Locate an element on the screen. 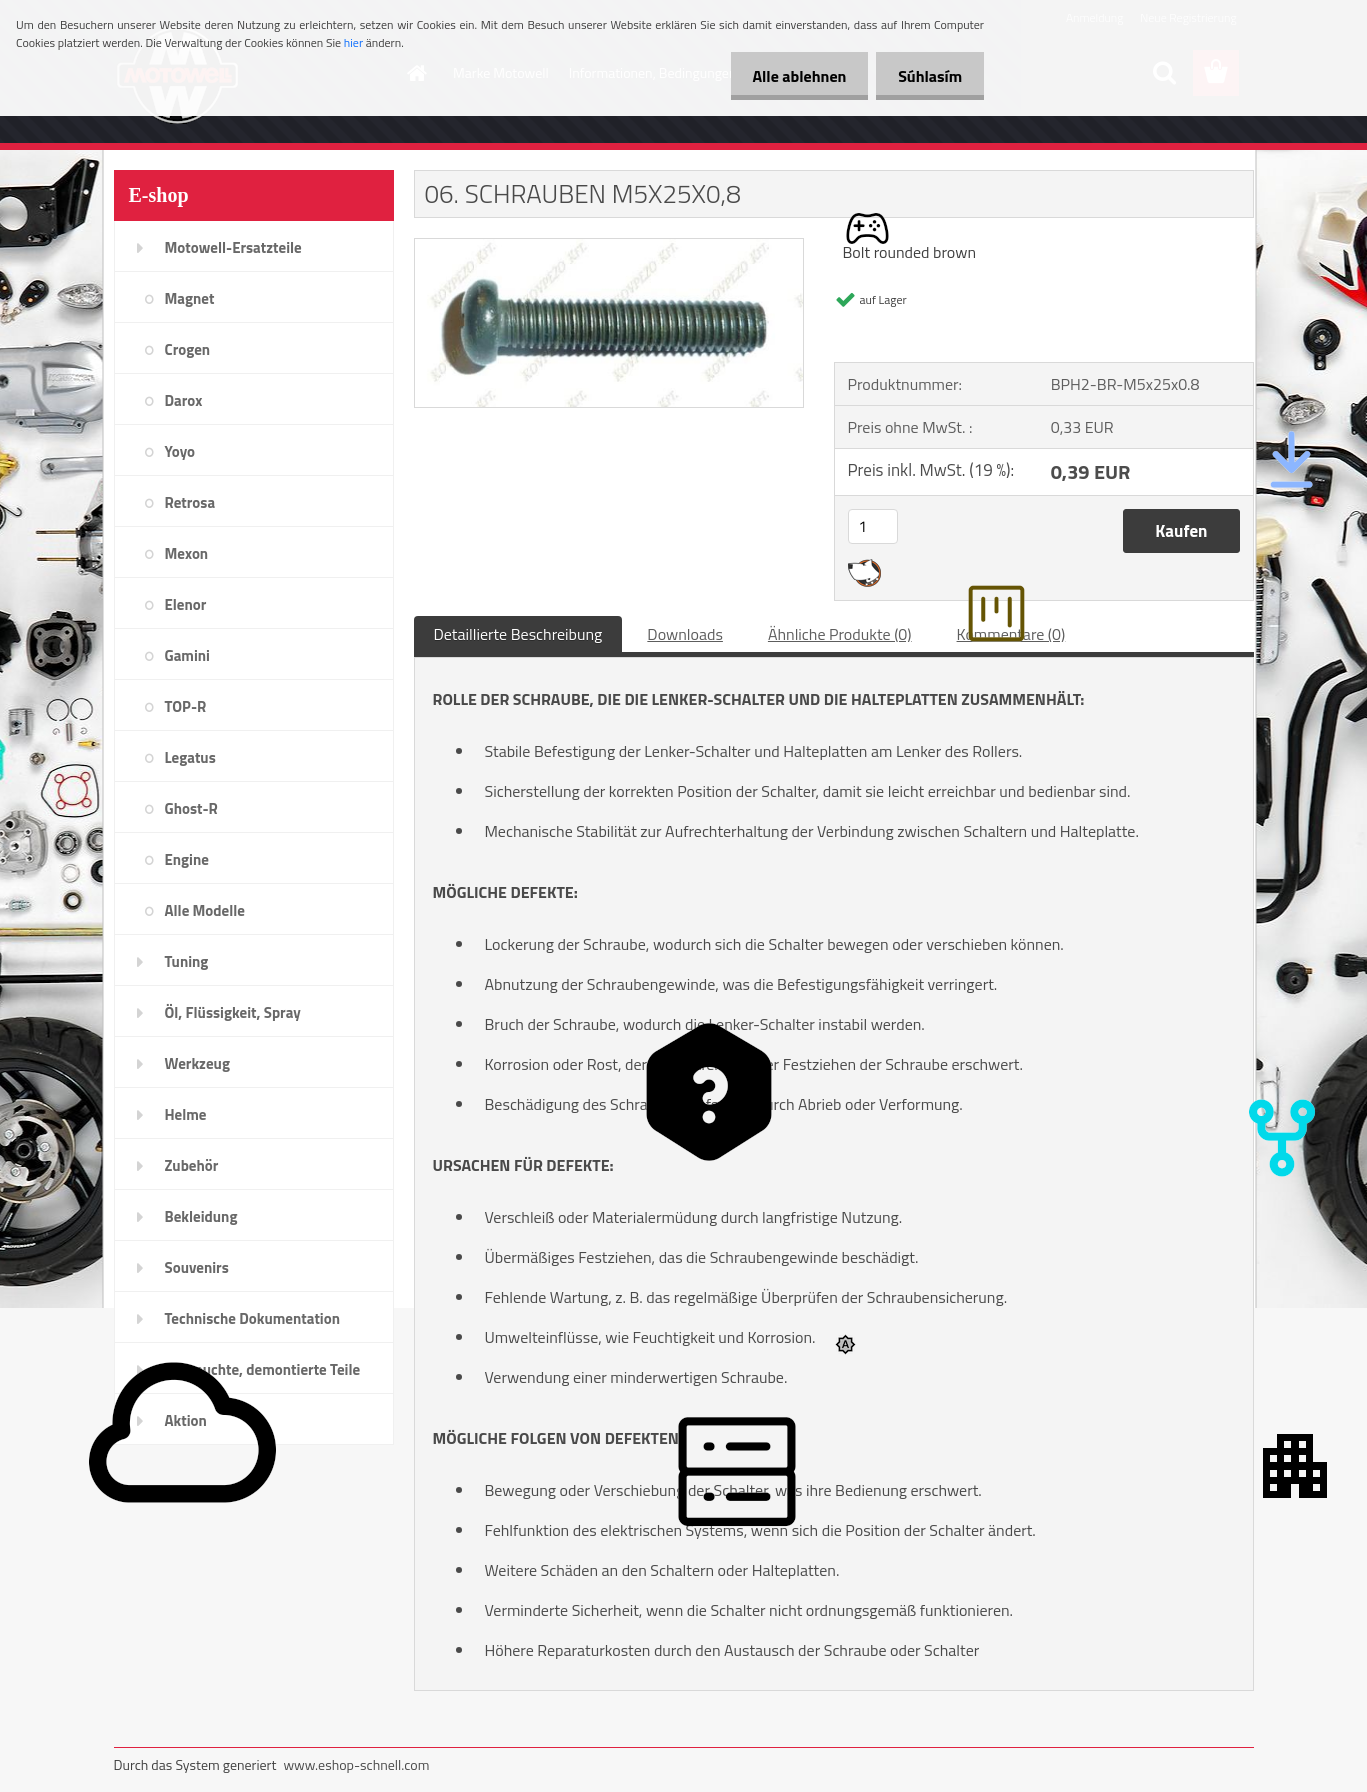 The width and height of the screenshot is (1367, 1792). enable automatic brightness adjustment is located at coordinates (845, 1344).